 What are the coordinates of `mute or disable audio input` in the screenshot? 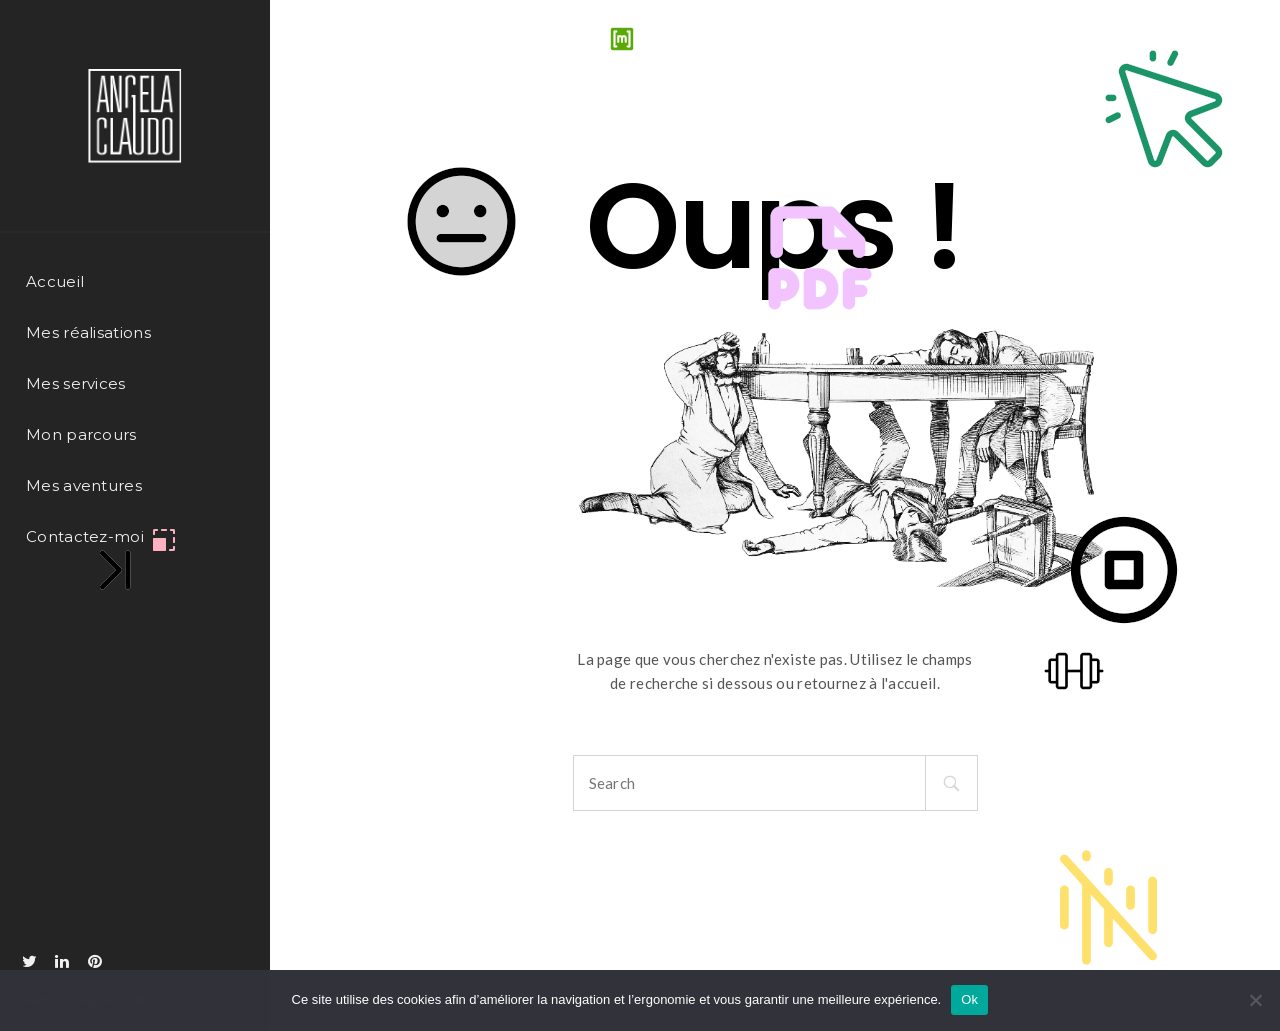 It's located at (1108, 907).